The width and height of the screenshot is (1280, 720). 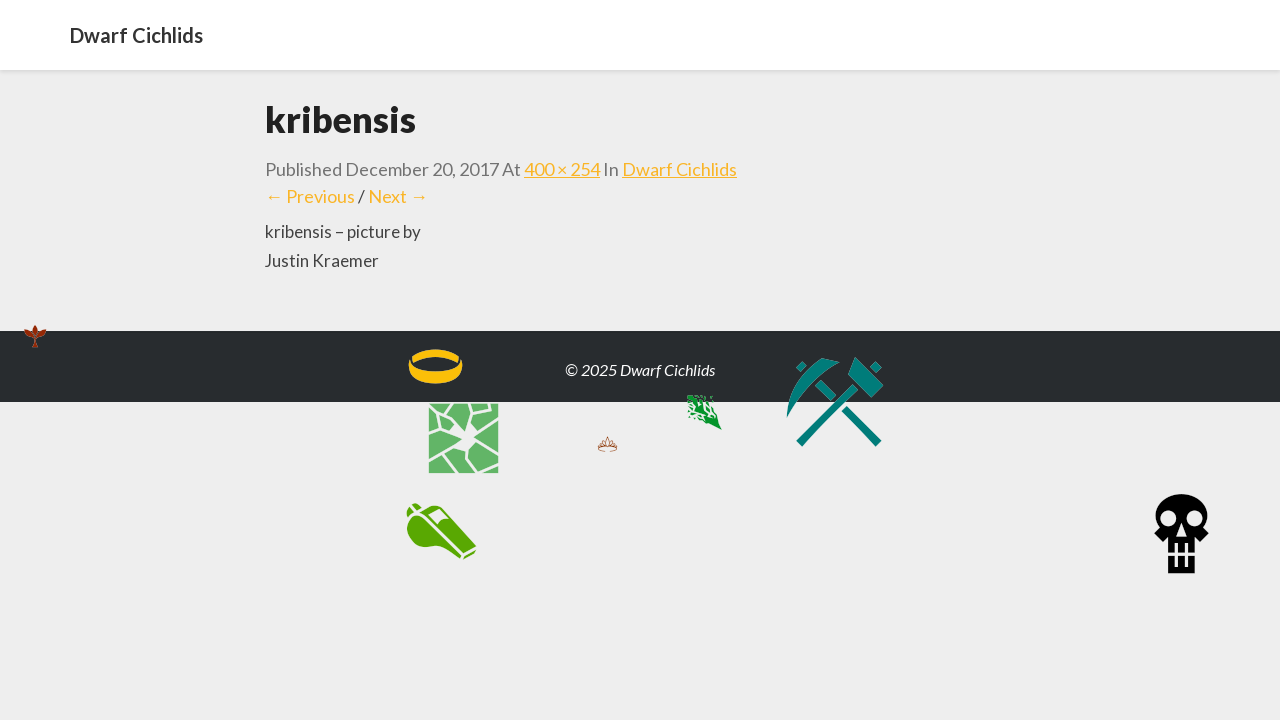 I want to click on indicates player death or game over state, so click(x=1181, y=533).